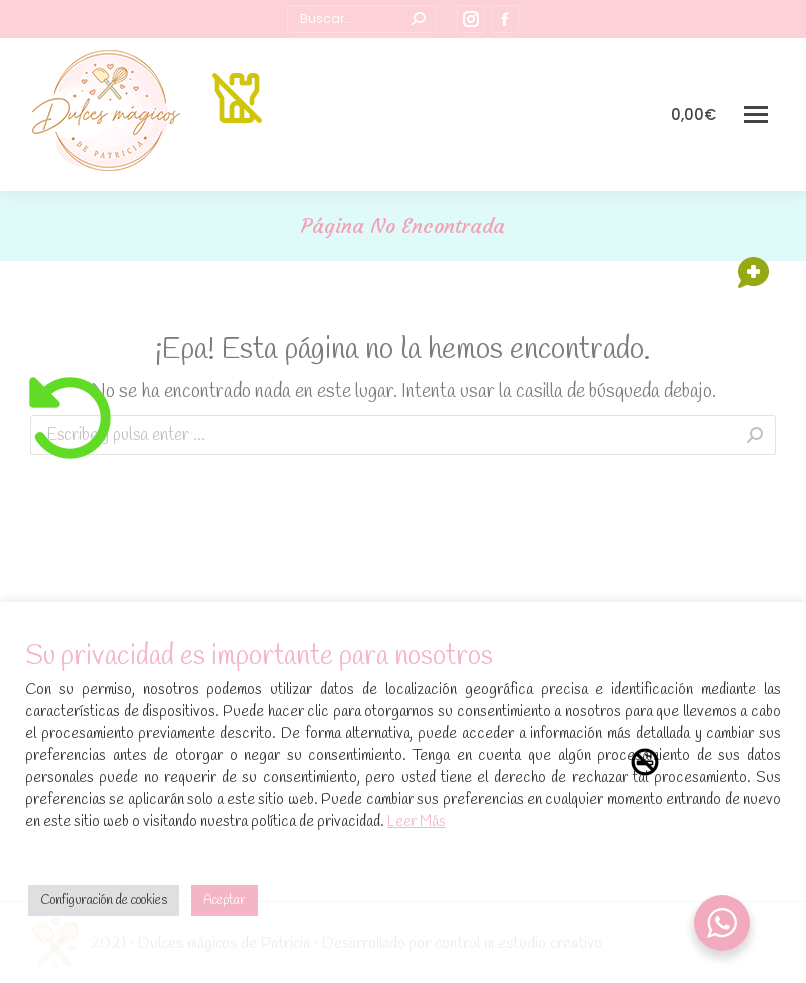  I want to click on indicates a no smoking zone or area, so click(645, 762).